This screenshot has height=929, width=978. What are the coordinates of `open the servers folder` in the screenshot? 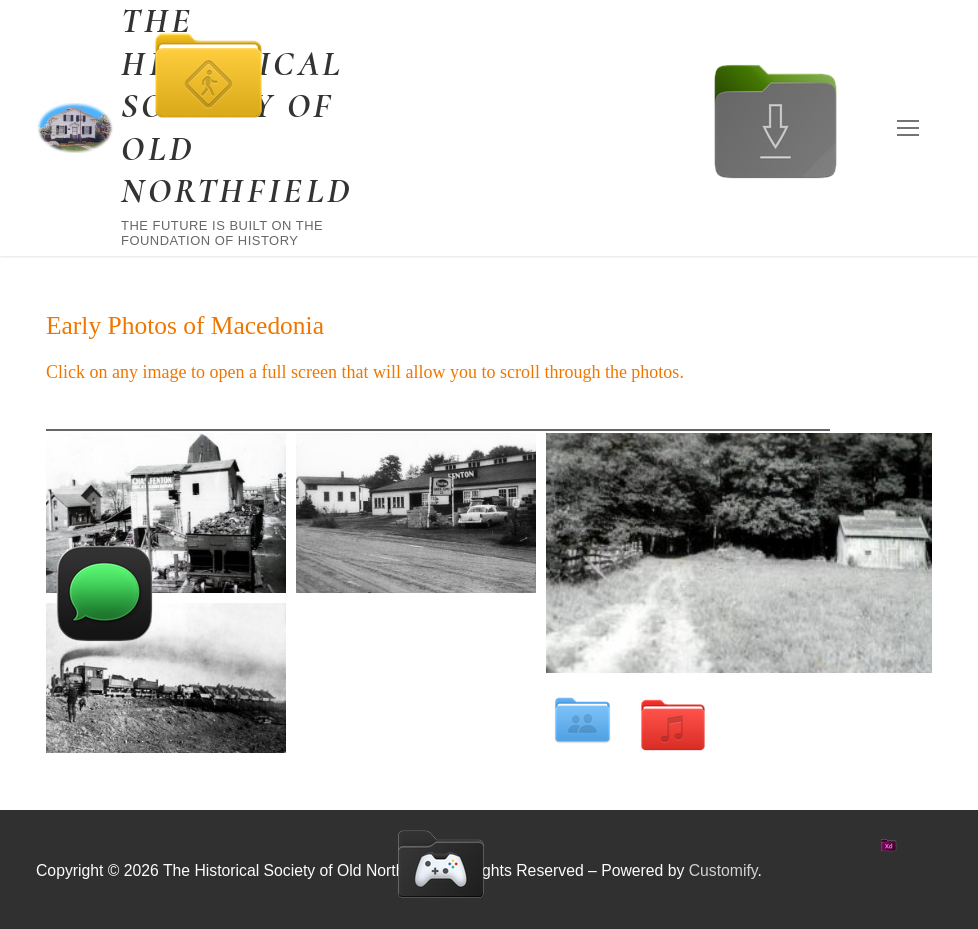 It's located at (582, 719).